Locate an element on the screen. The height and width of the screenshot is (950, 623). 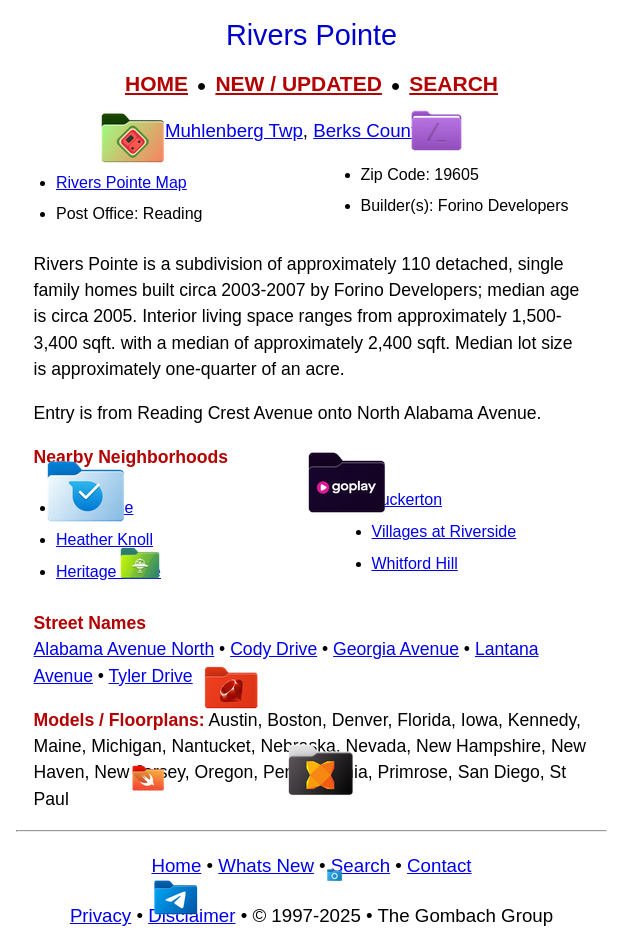
folder containing swift programming projects is located at coordinates (148, 779).